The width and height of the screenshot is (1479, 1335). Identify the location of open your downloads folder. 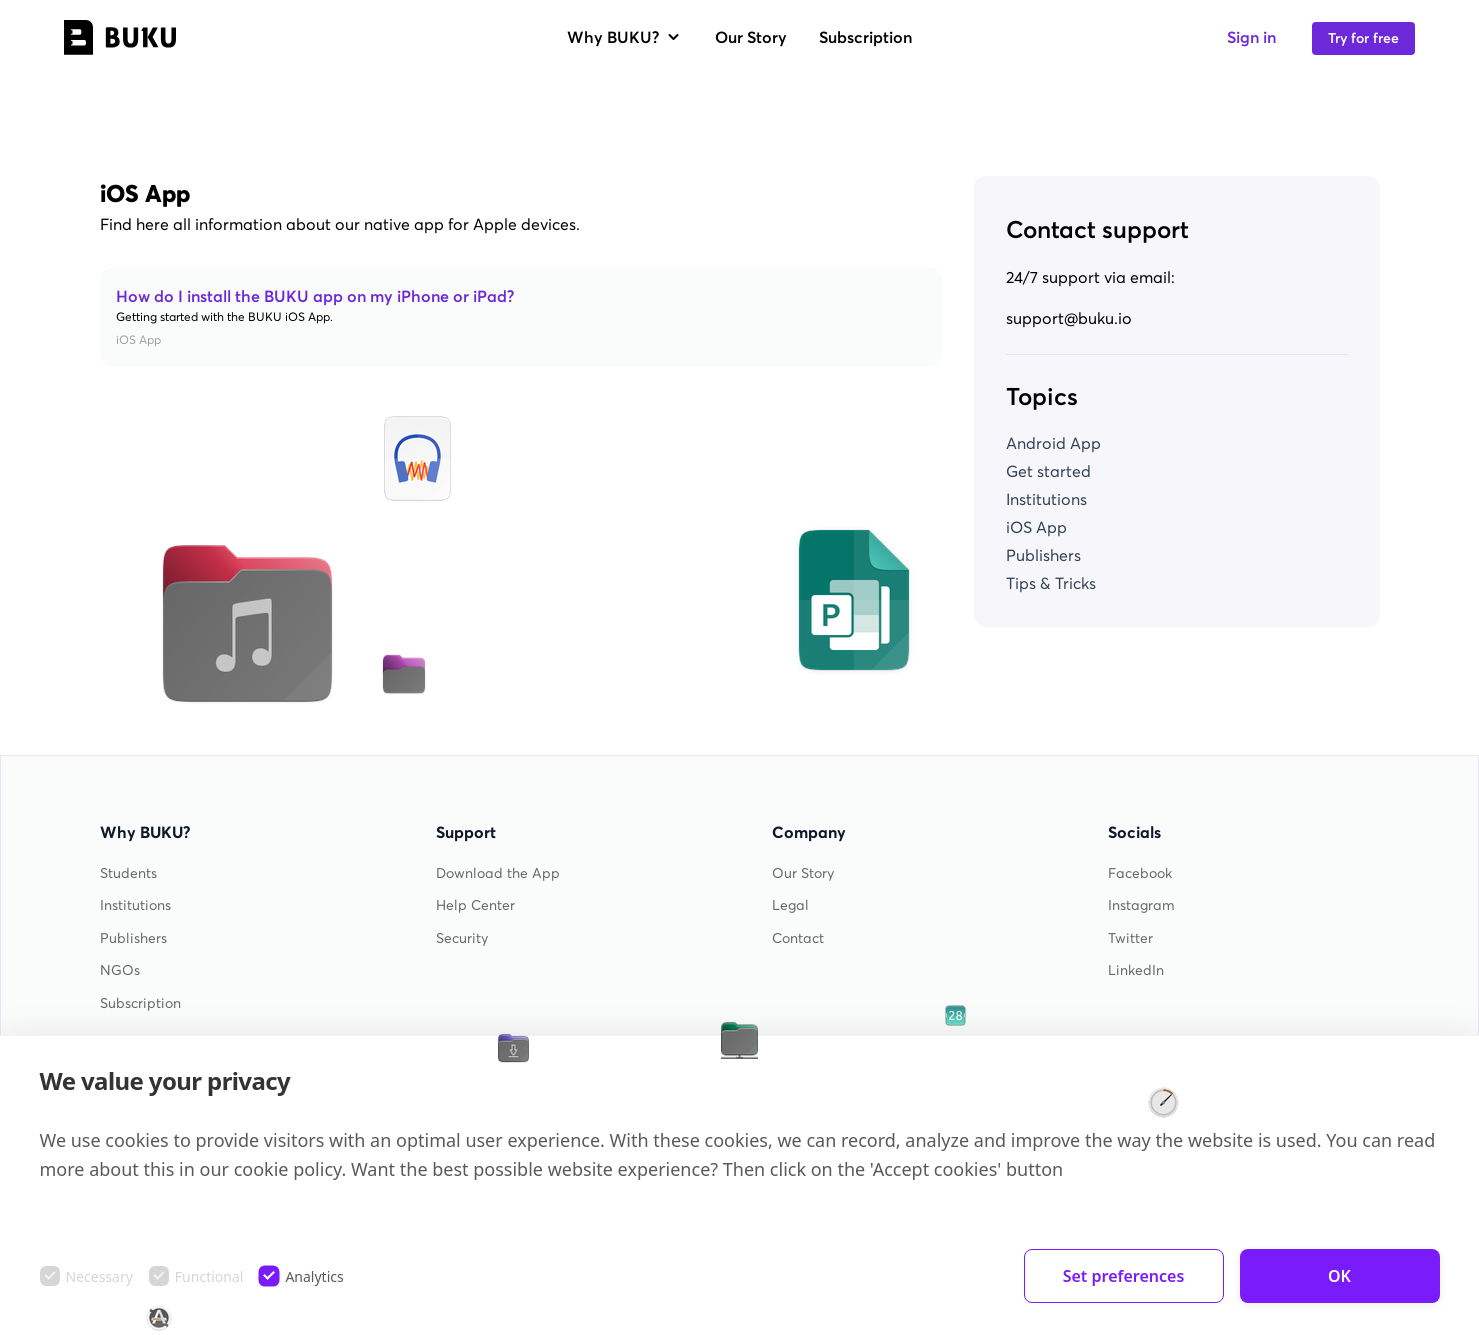
(513, 1047).